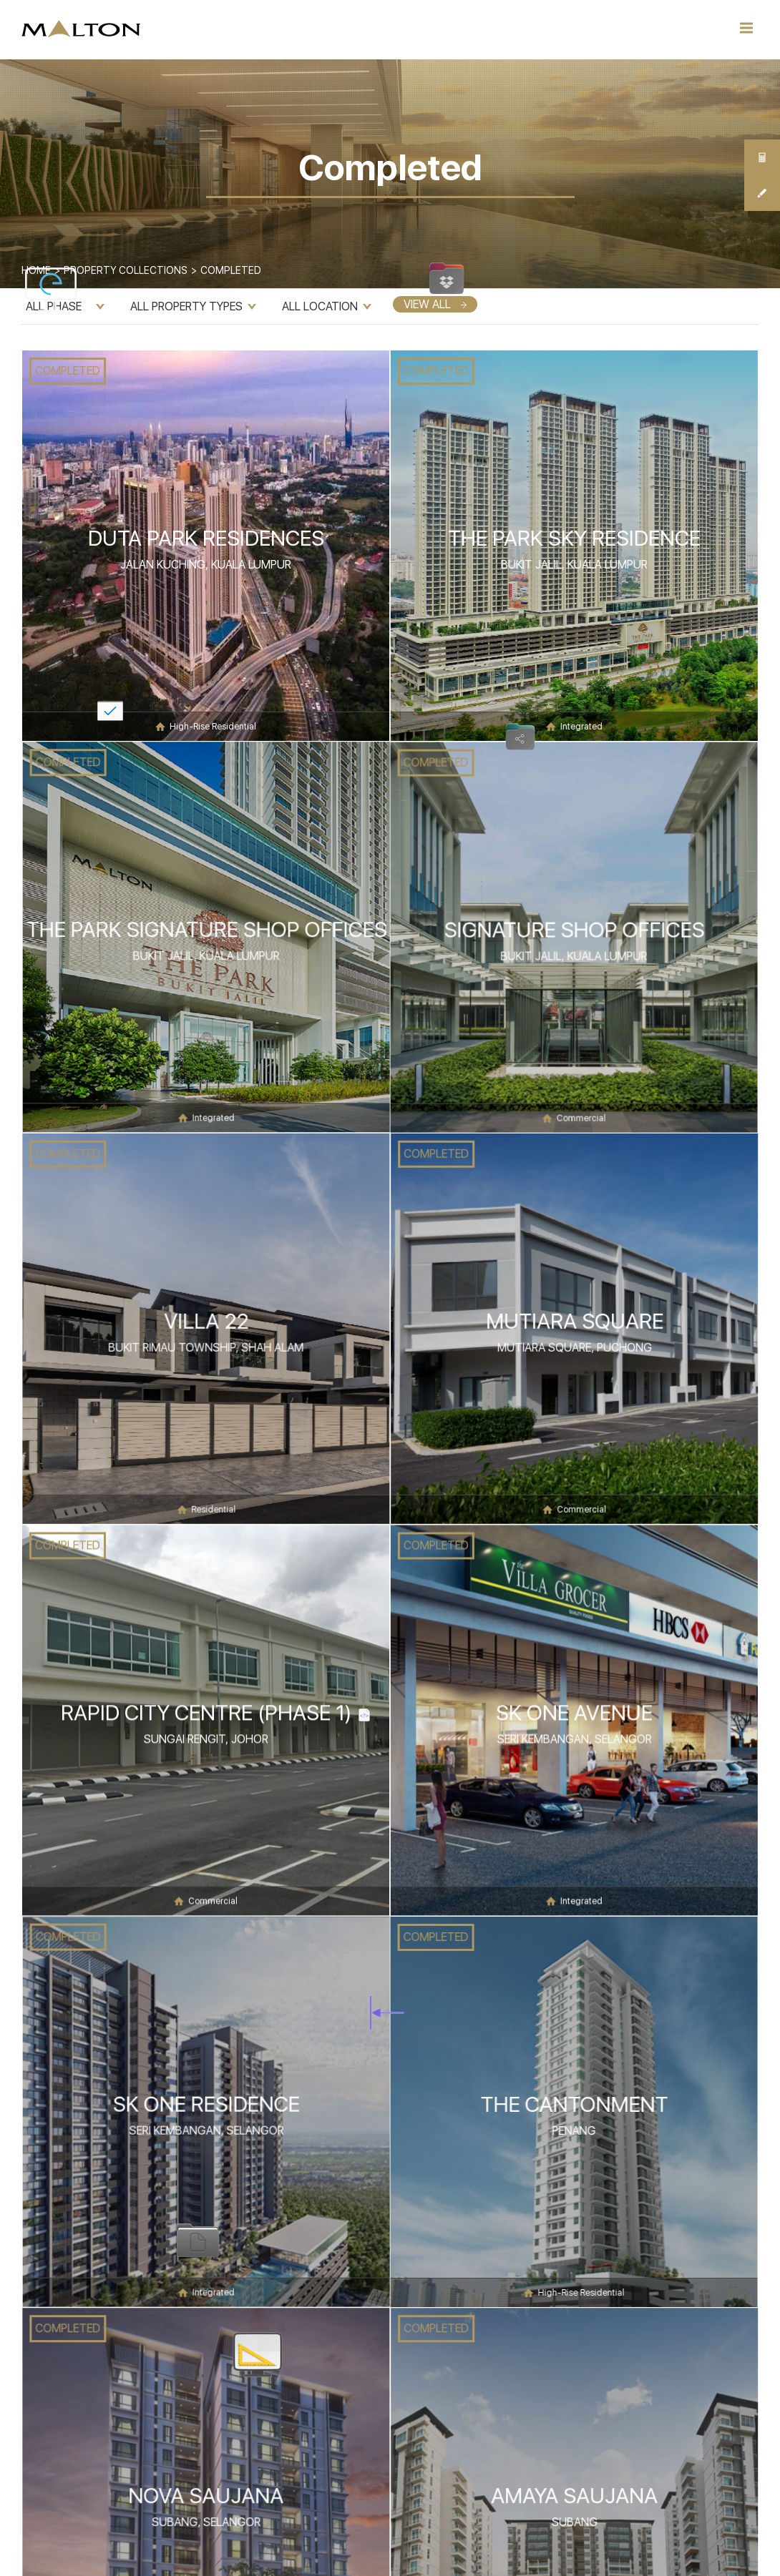  What do you see at coordinates (364, 1715) in the screenshot?
I see `open a PHP source code file` at bounding box center [364, 1715].